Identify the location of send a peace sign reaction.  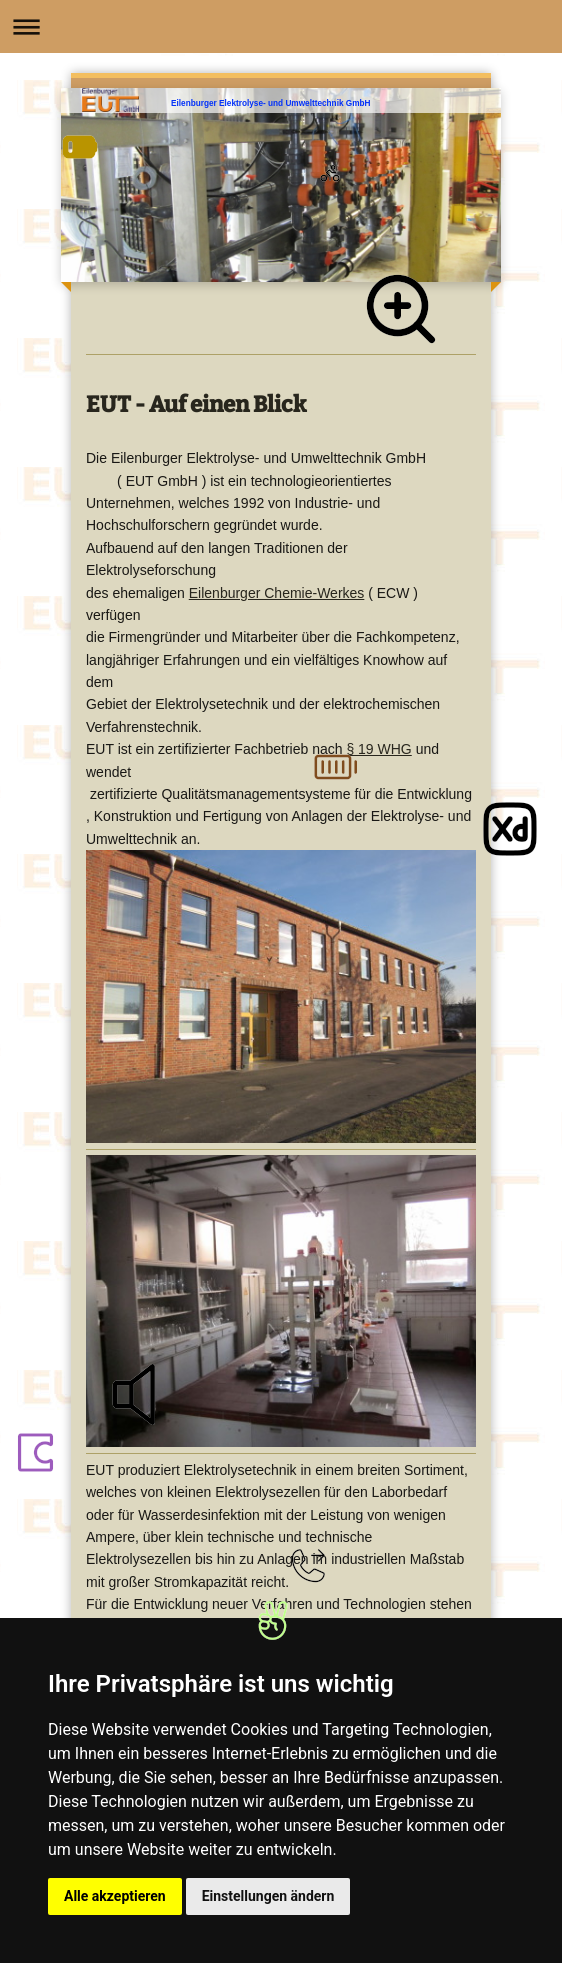
(272, 1620).